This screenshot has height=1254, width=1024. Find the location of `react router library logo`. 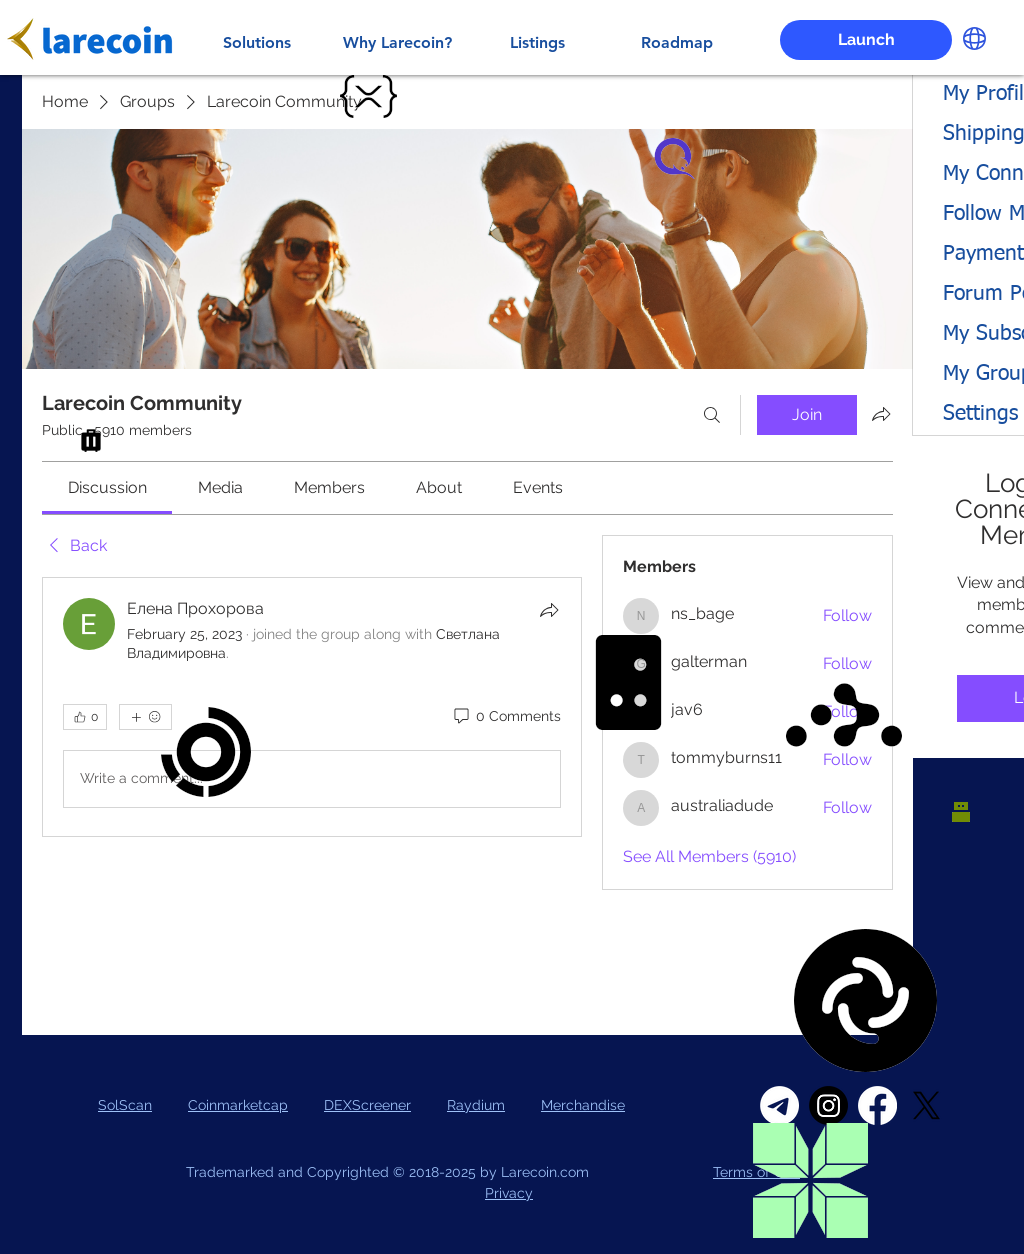

react router library logo is located at coordinates (844, 715).